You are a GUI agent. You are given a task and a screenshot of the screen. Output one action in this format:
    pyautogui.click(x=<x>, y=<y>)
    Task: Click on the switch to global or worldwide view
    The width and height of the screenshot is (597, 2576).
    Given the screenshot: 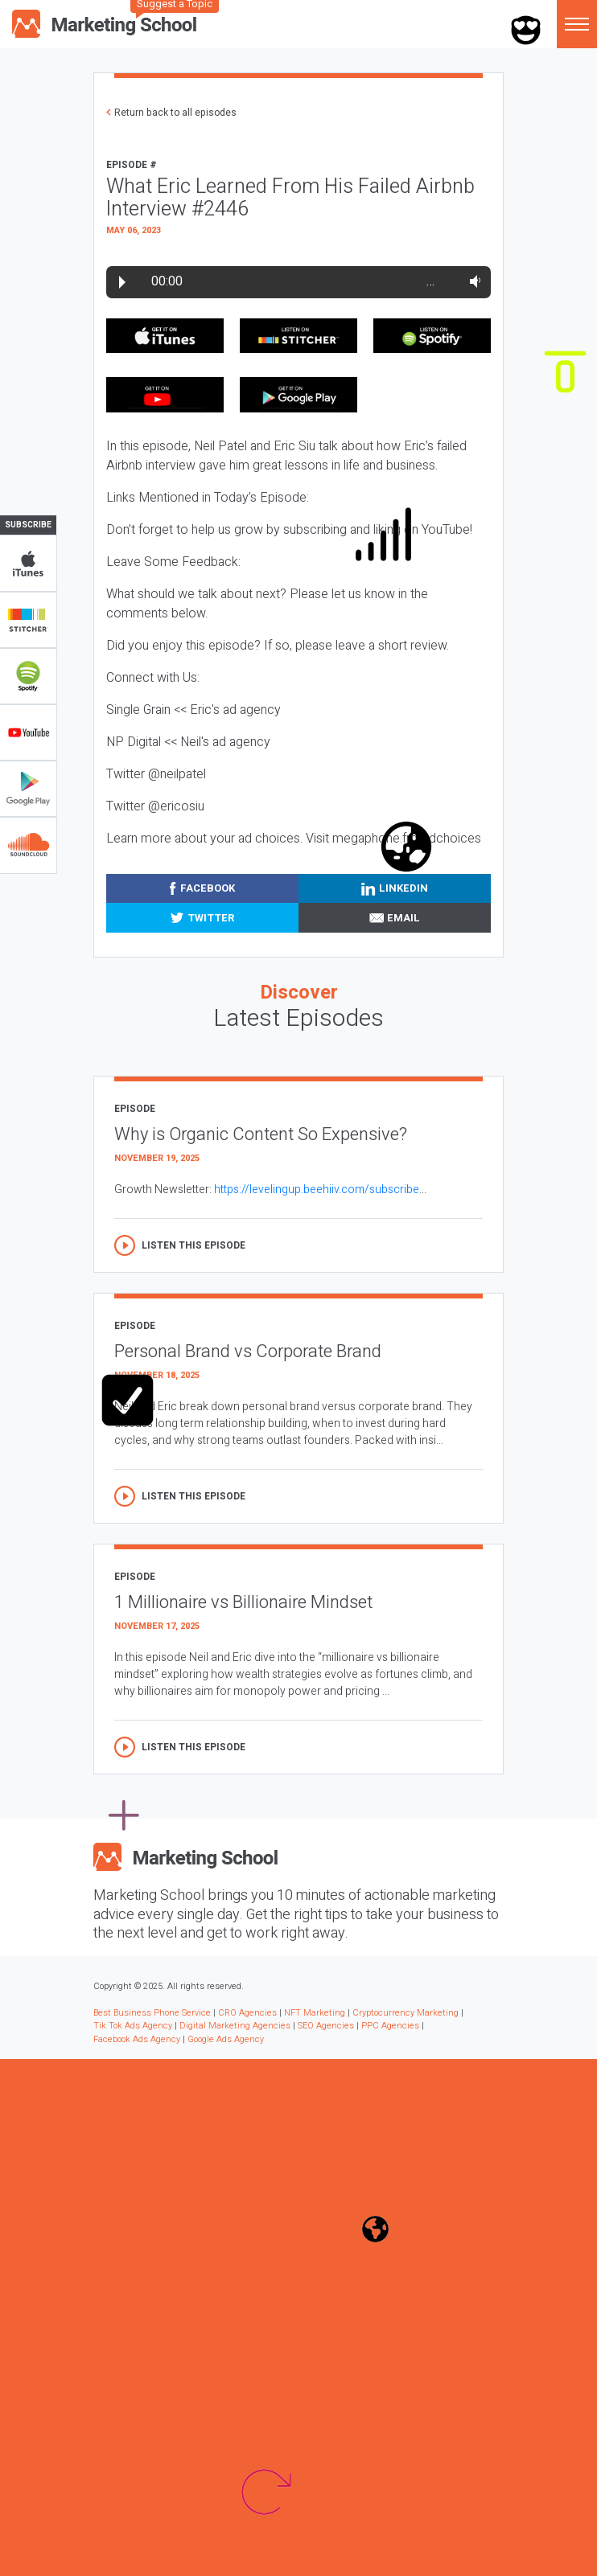 What is the action you would take?
    pyautogui.click(x=375, y=2229)
    